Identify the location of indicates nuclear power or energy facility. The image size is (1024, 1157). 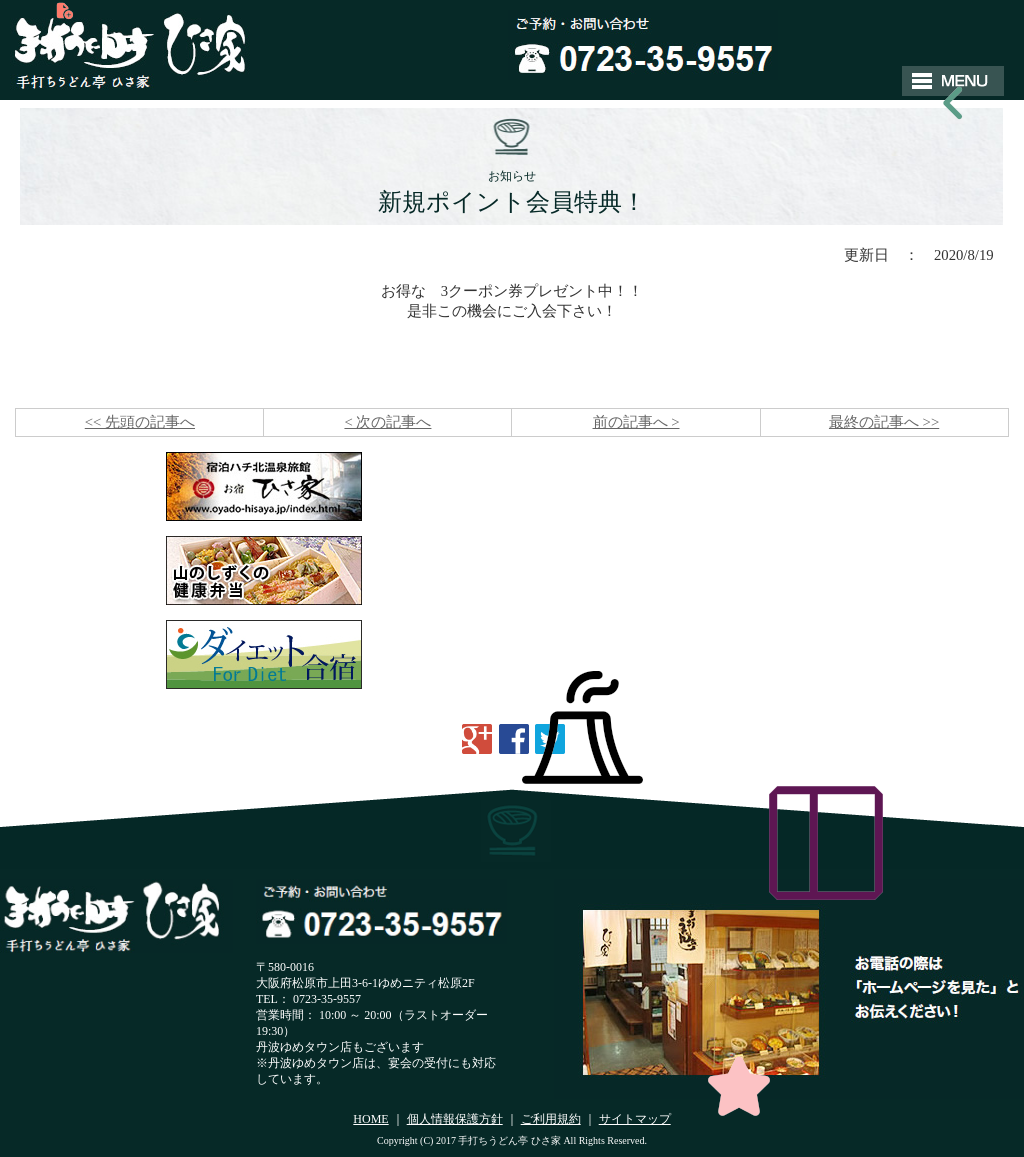
(582, 735).